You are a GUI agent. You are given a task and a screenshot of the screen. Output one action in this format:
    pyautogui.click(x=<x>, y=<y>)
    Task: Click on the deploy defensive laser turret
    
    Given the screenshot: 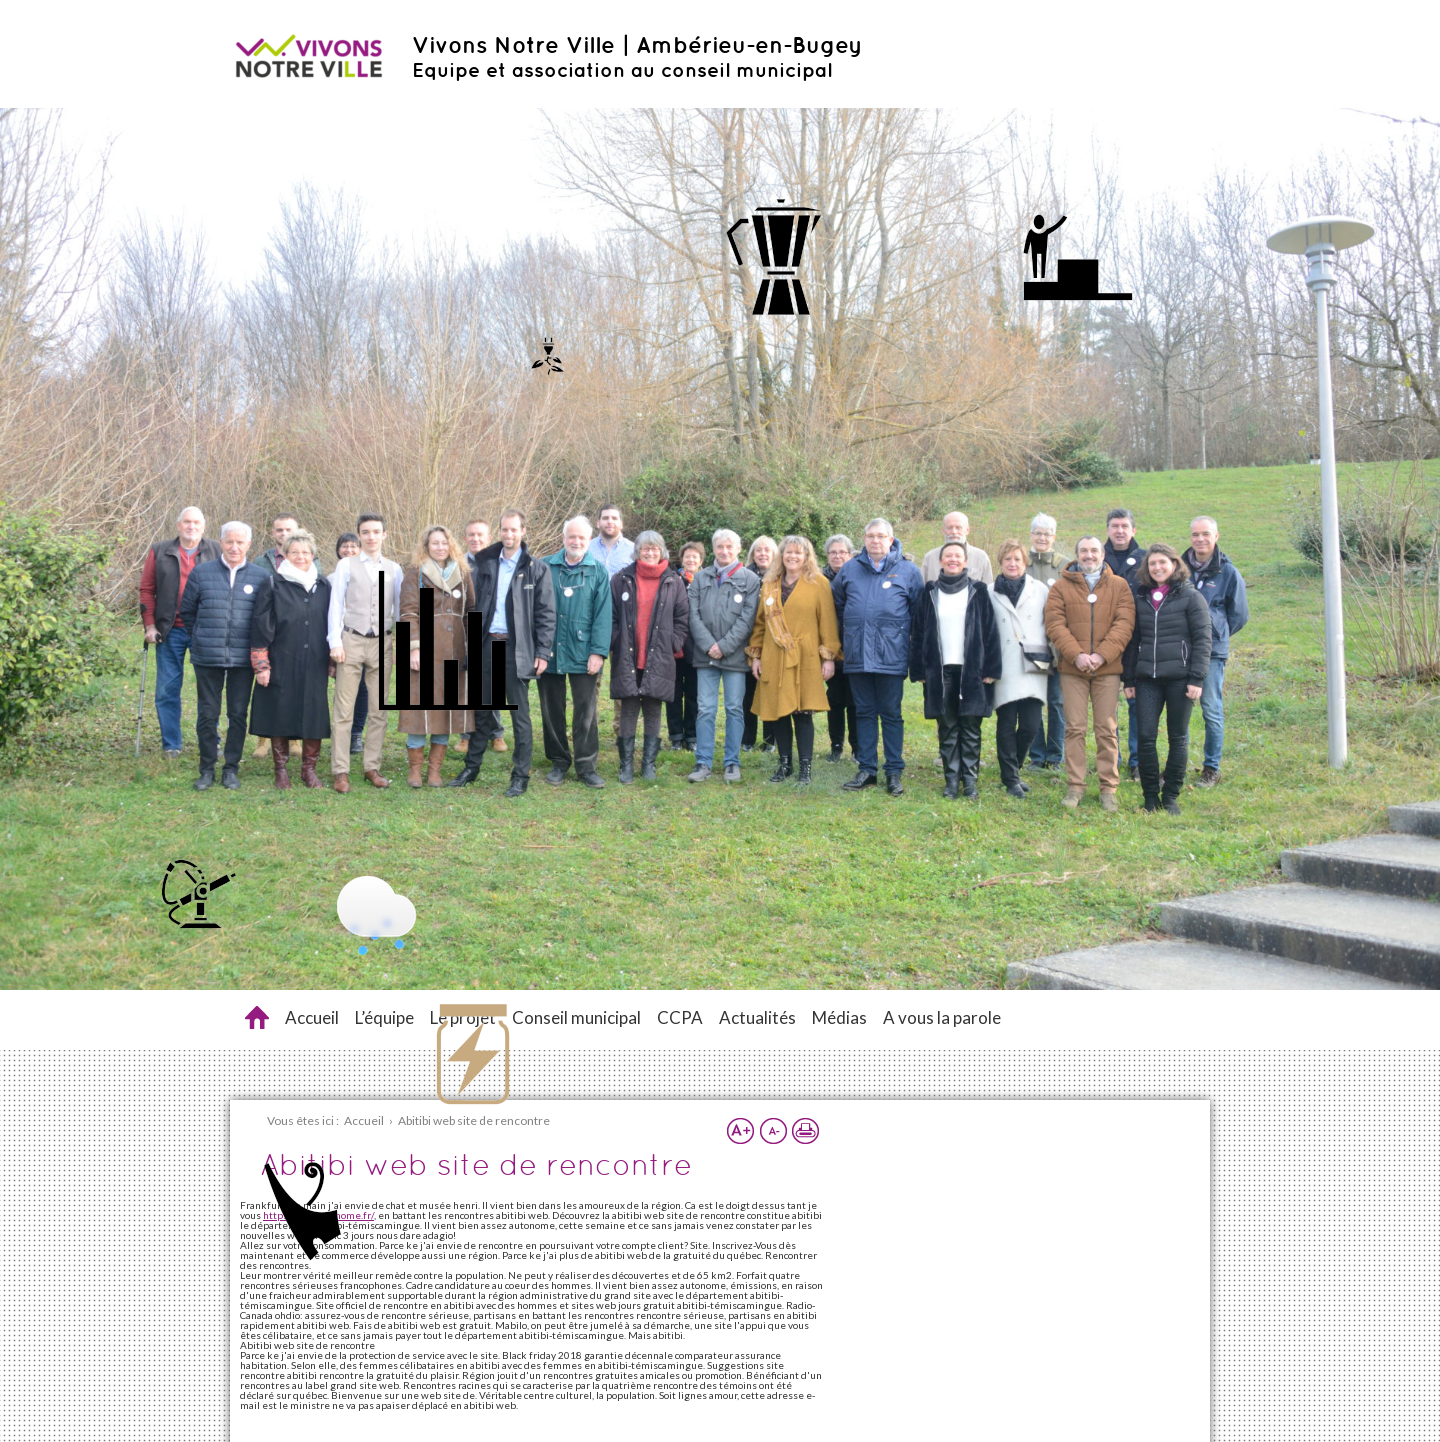 What is the action you would take?
    pyautogui.click(x=199, y=894)
    